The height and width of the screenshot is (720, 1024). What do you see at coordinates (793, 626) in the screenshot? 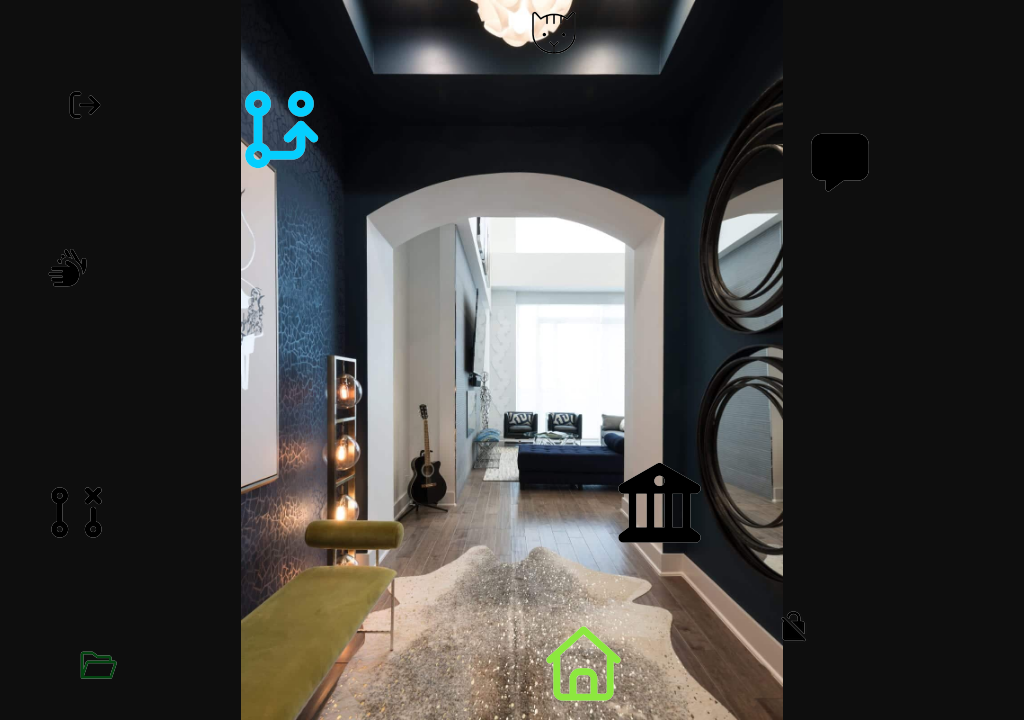
I see `indicates connection is not encrypted or secure` at bounding box center [793, 626].